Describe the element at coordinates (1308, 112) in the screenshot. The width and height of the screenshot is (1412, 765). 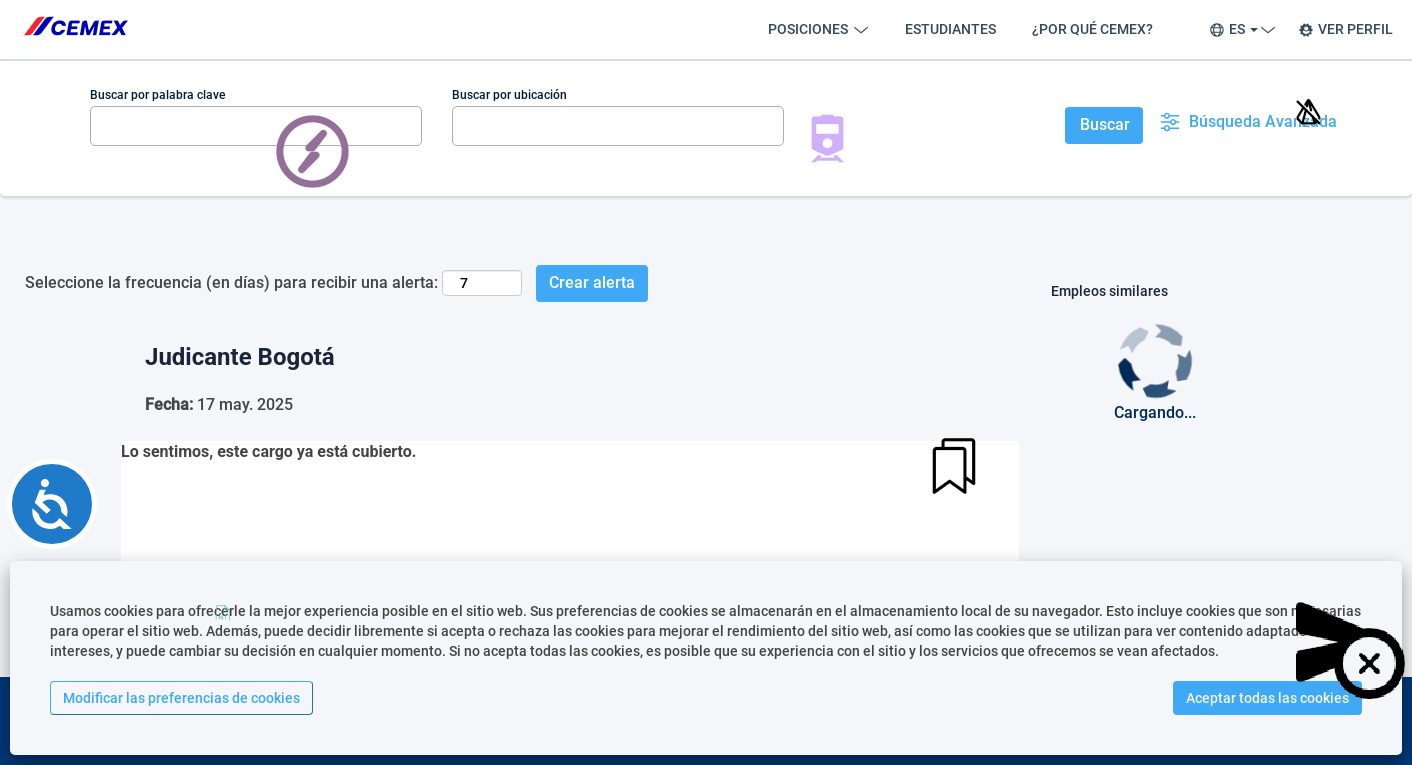
I see `disable 3D object rendering` at that location.